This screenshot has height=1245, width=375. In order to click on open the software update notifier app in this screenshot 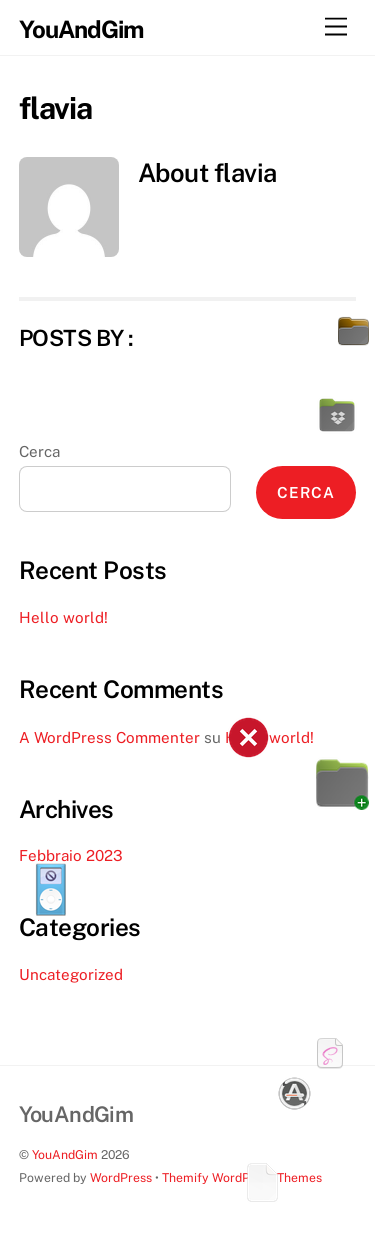, I will do `click(294, 1093)`.